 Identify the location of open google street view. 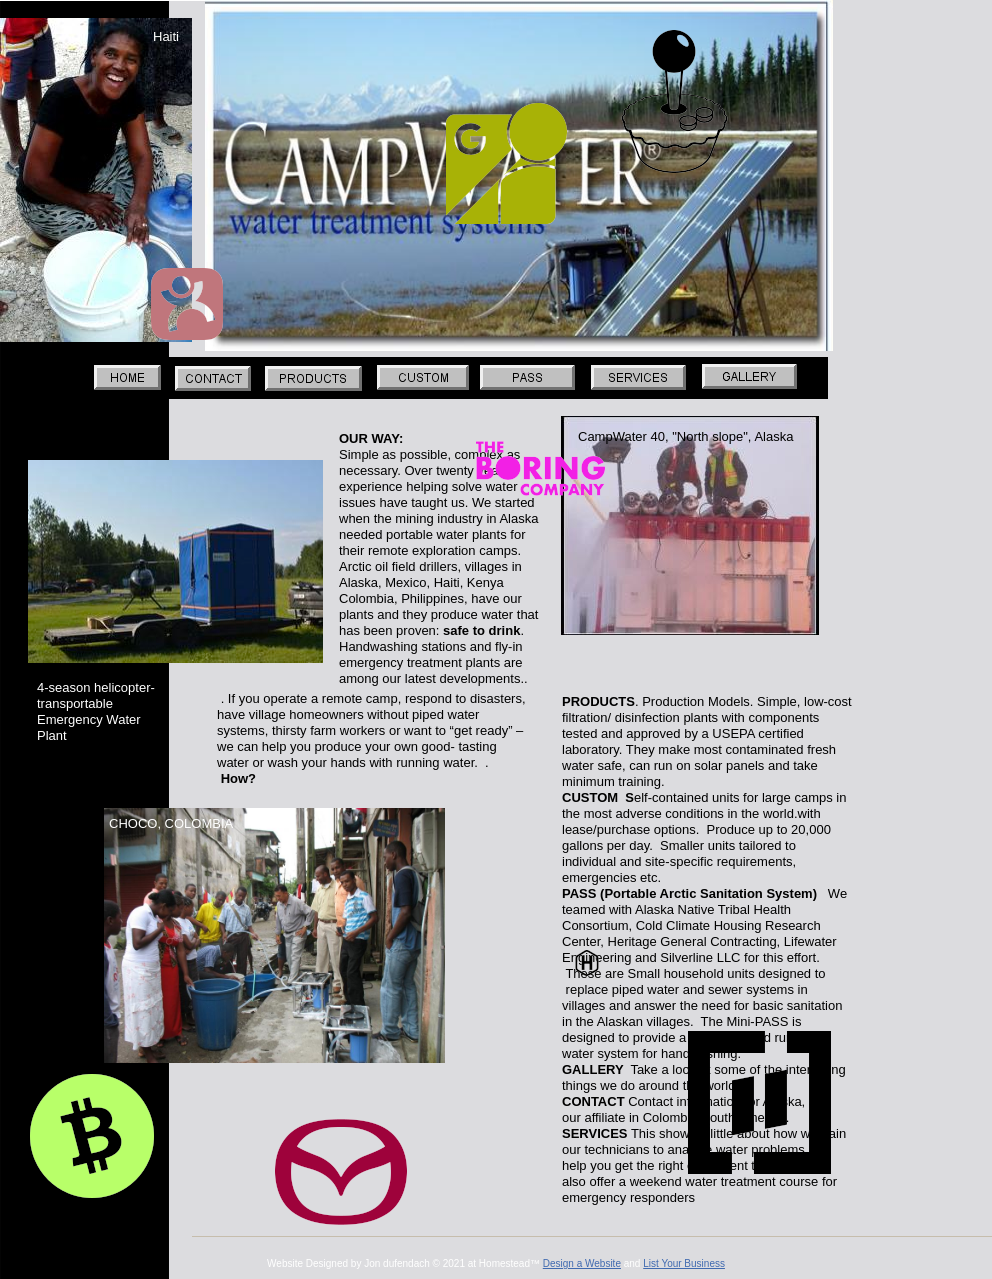
(506, 163).